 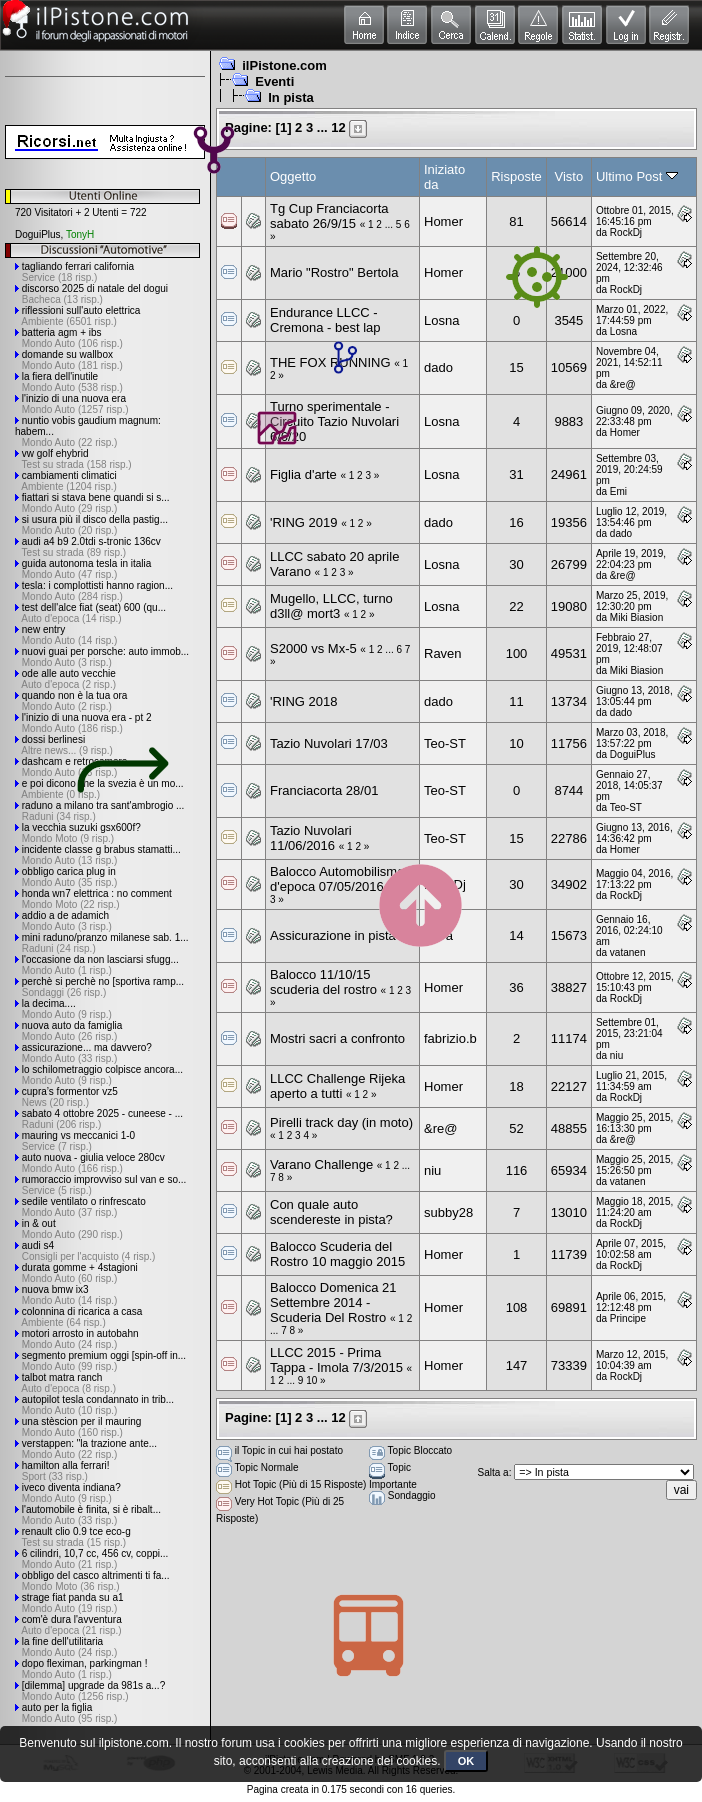 I want to click on indicates virus or malware detected, so click(x=537, y=277).